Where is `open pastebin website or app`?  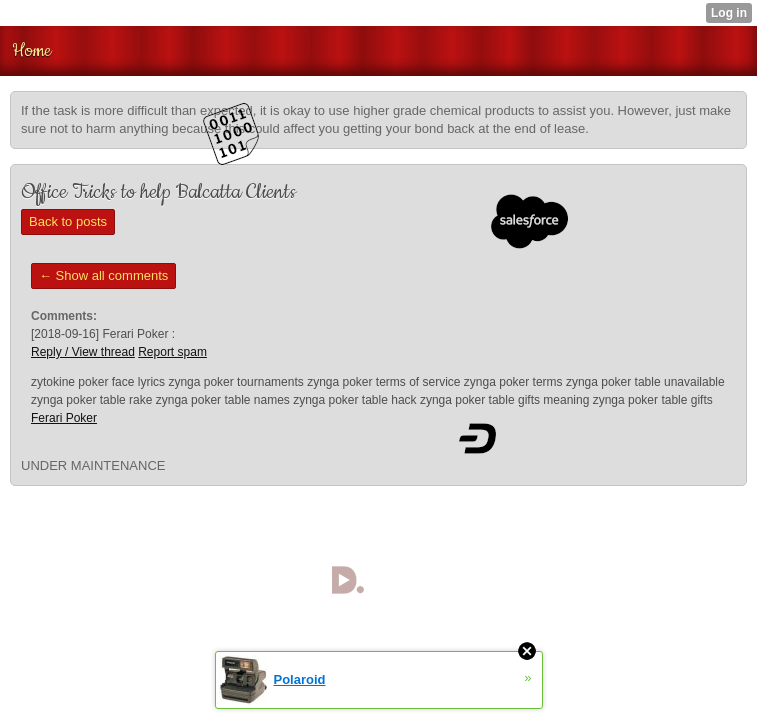
open pastebin website or app is located at coordinates (231, 134).